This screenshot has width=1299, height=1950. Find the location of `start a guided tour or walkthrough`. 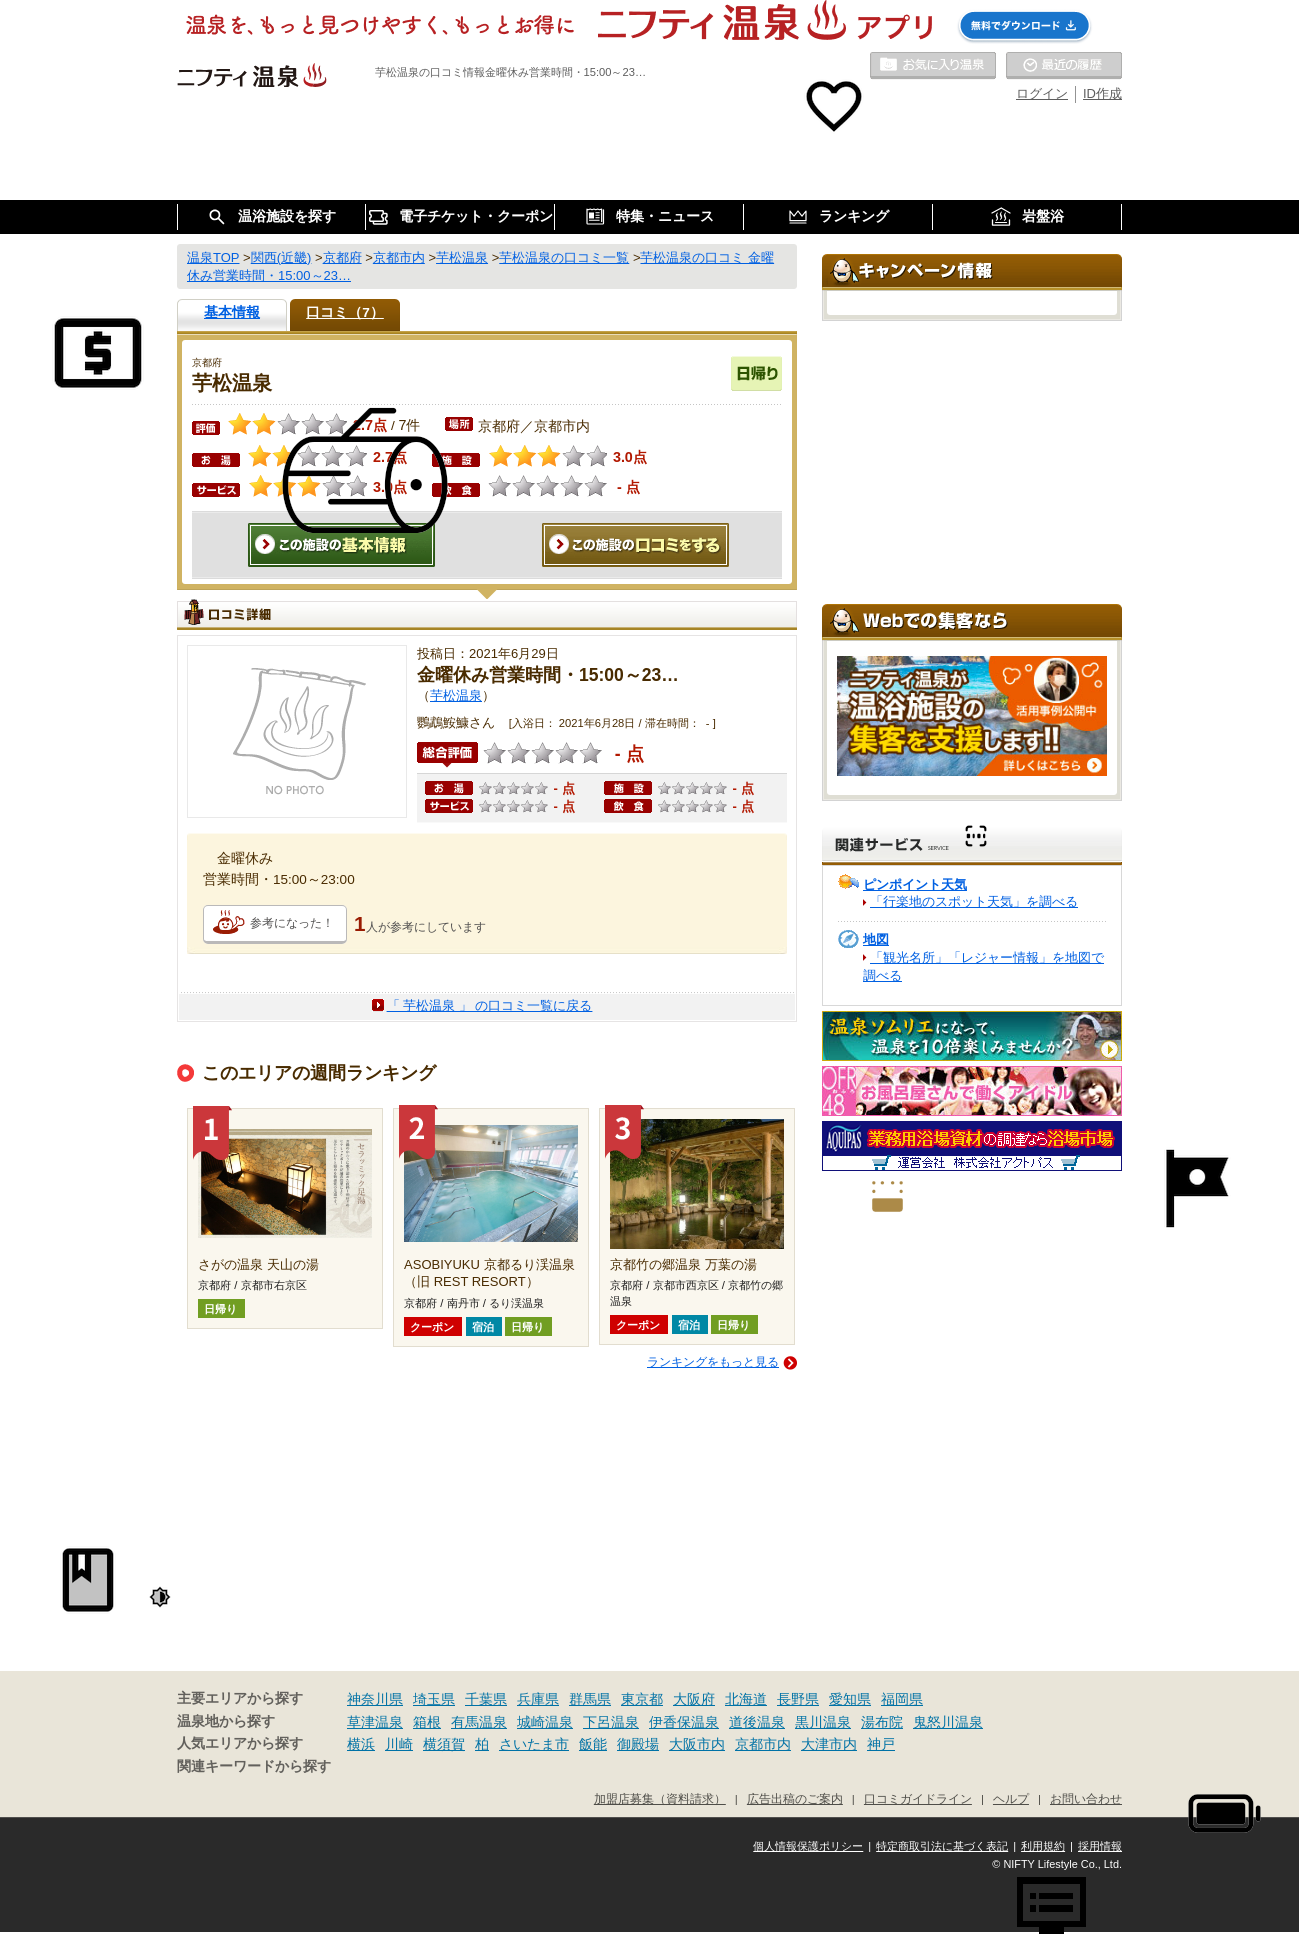

start a guided tour or walkthrough is located at coordinates (1193, 1188).